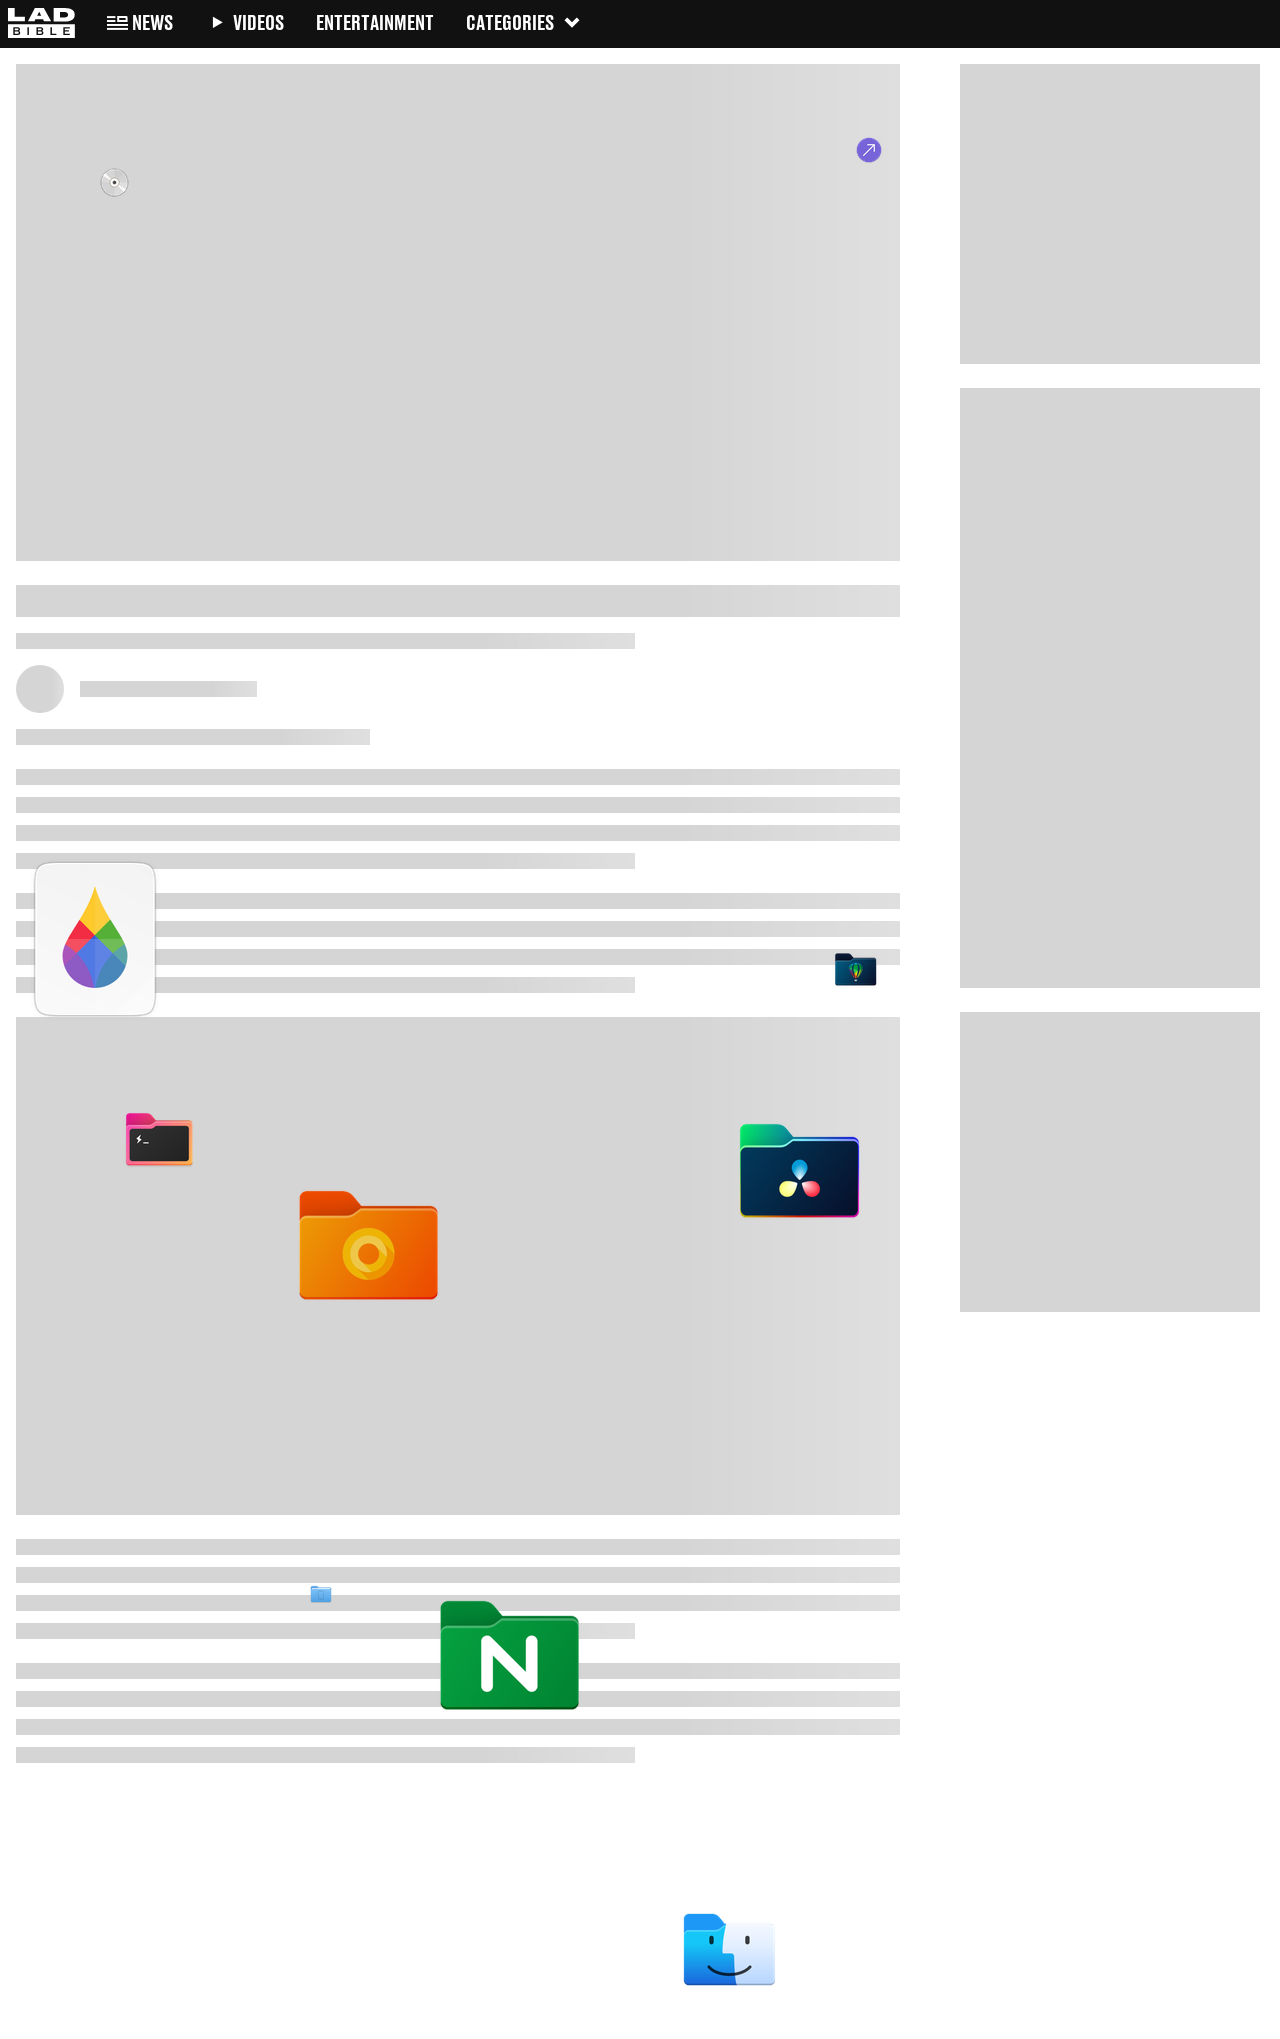 Image resolution: width=1280 pixels, height=2039 pixels. Describe the element at coordinates (95, 939) in the screenshot. I see `an ICC color profile file` at that location.